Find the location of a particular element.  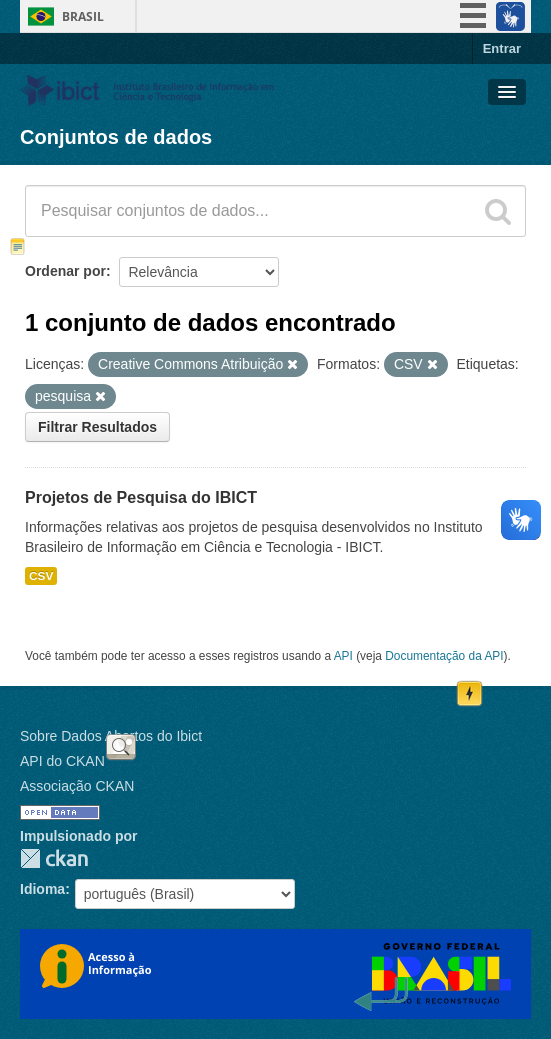

access power and battery settings is located at coordinates (469, 693).